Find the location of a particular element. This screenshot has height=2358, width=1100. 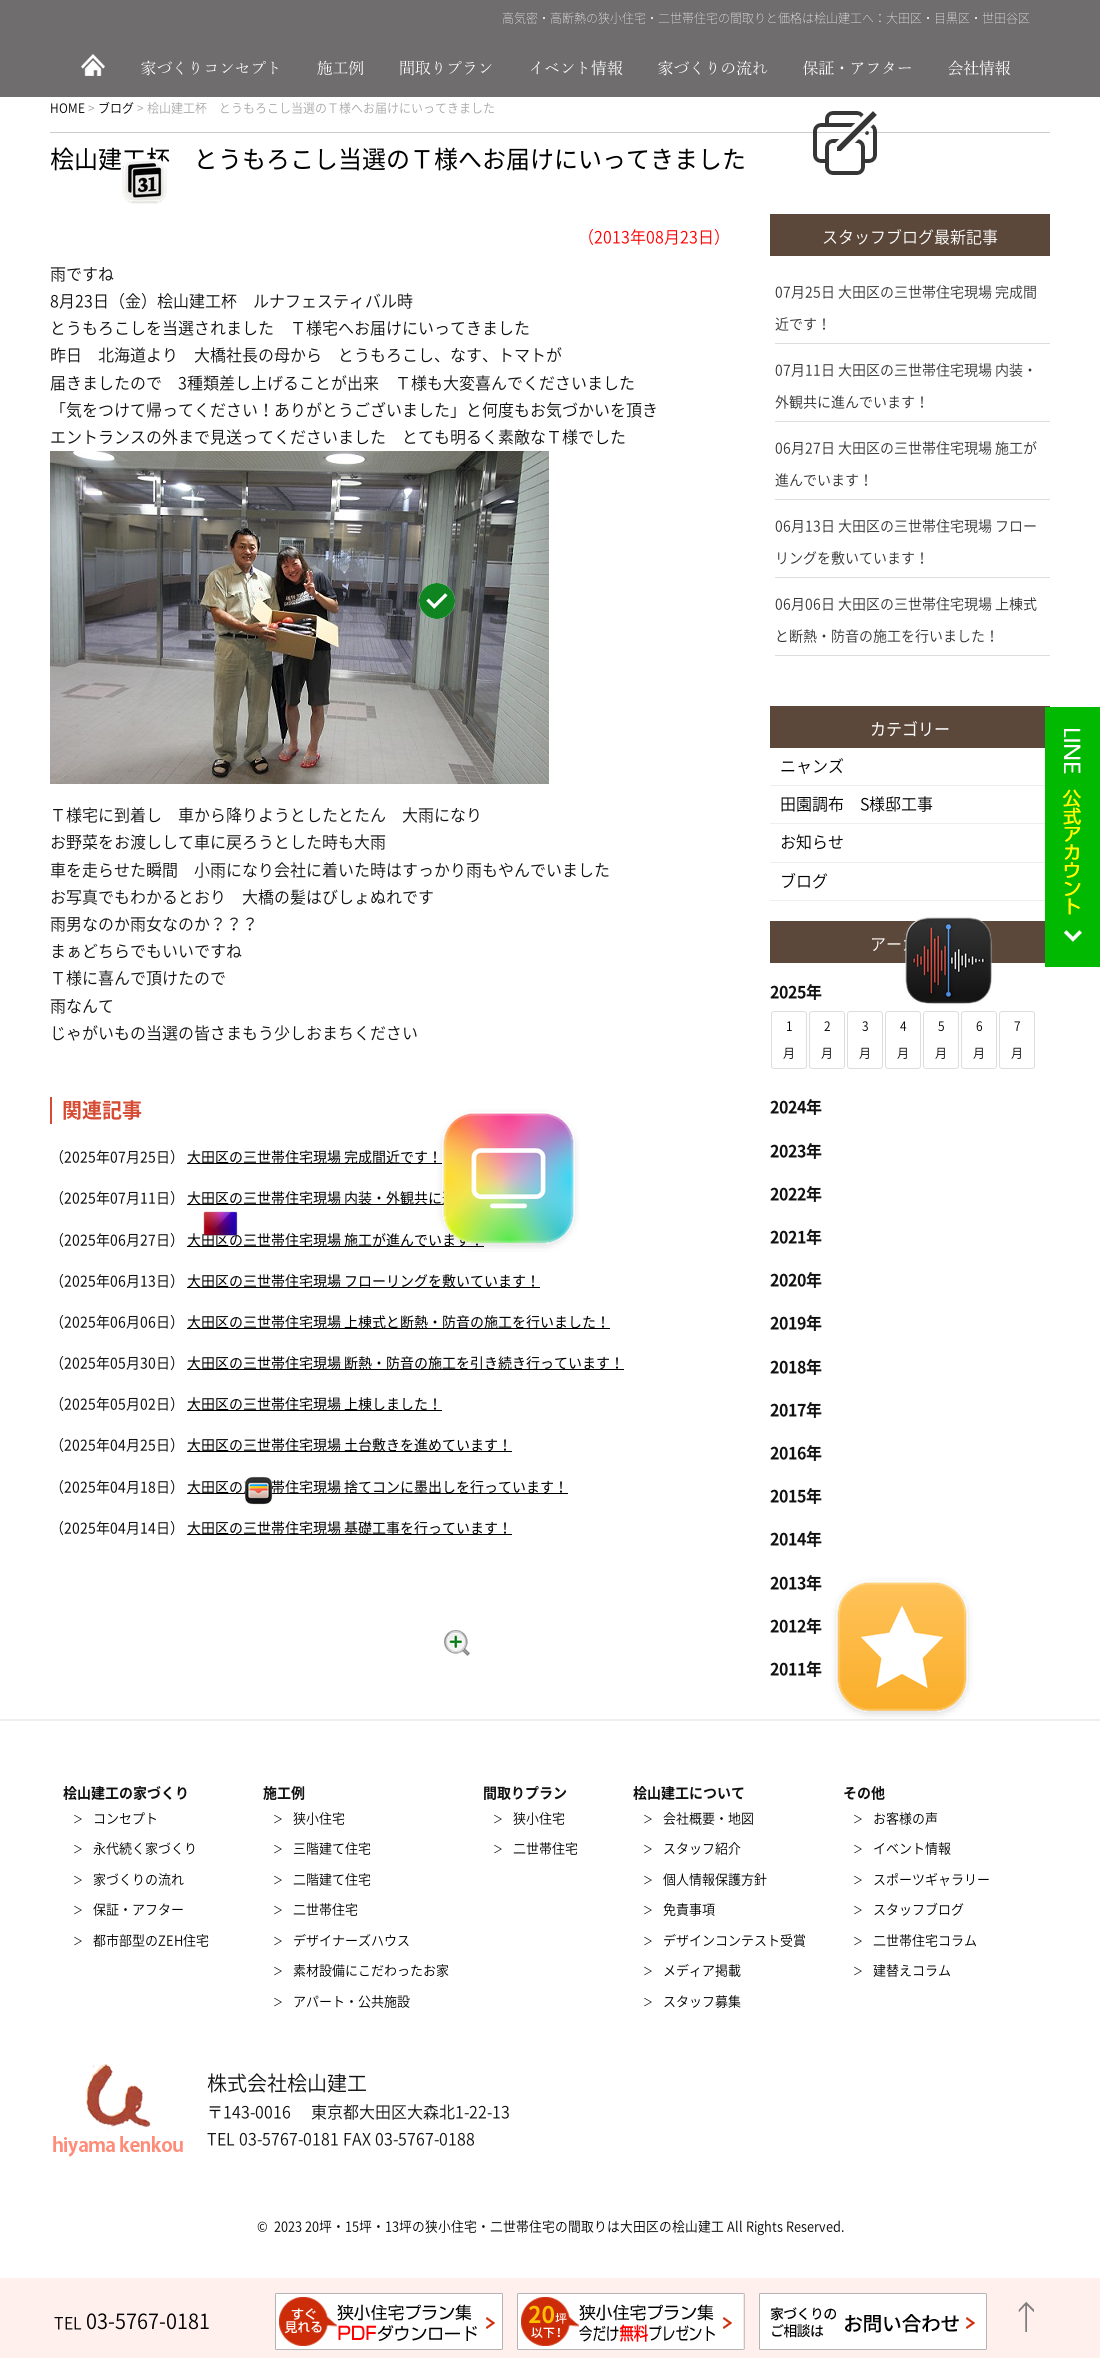

open print editor application is located at coordinates (845, 143).